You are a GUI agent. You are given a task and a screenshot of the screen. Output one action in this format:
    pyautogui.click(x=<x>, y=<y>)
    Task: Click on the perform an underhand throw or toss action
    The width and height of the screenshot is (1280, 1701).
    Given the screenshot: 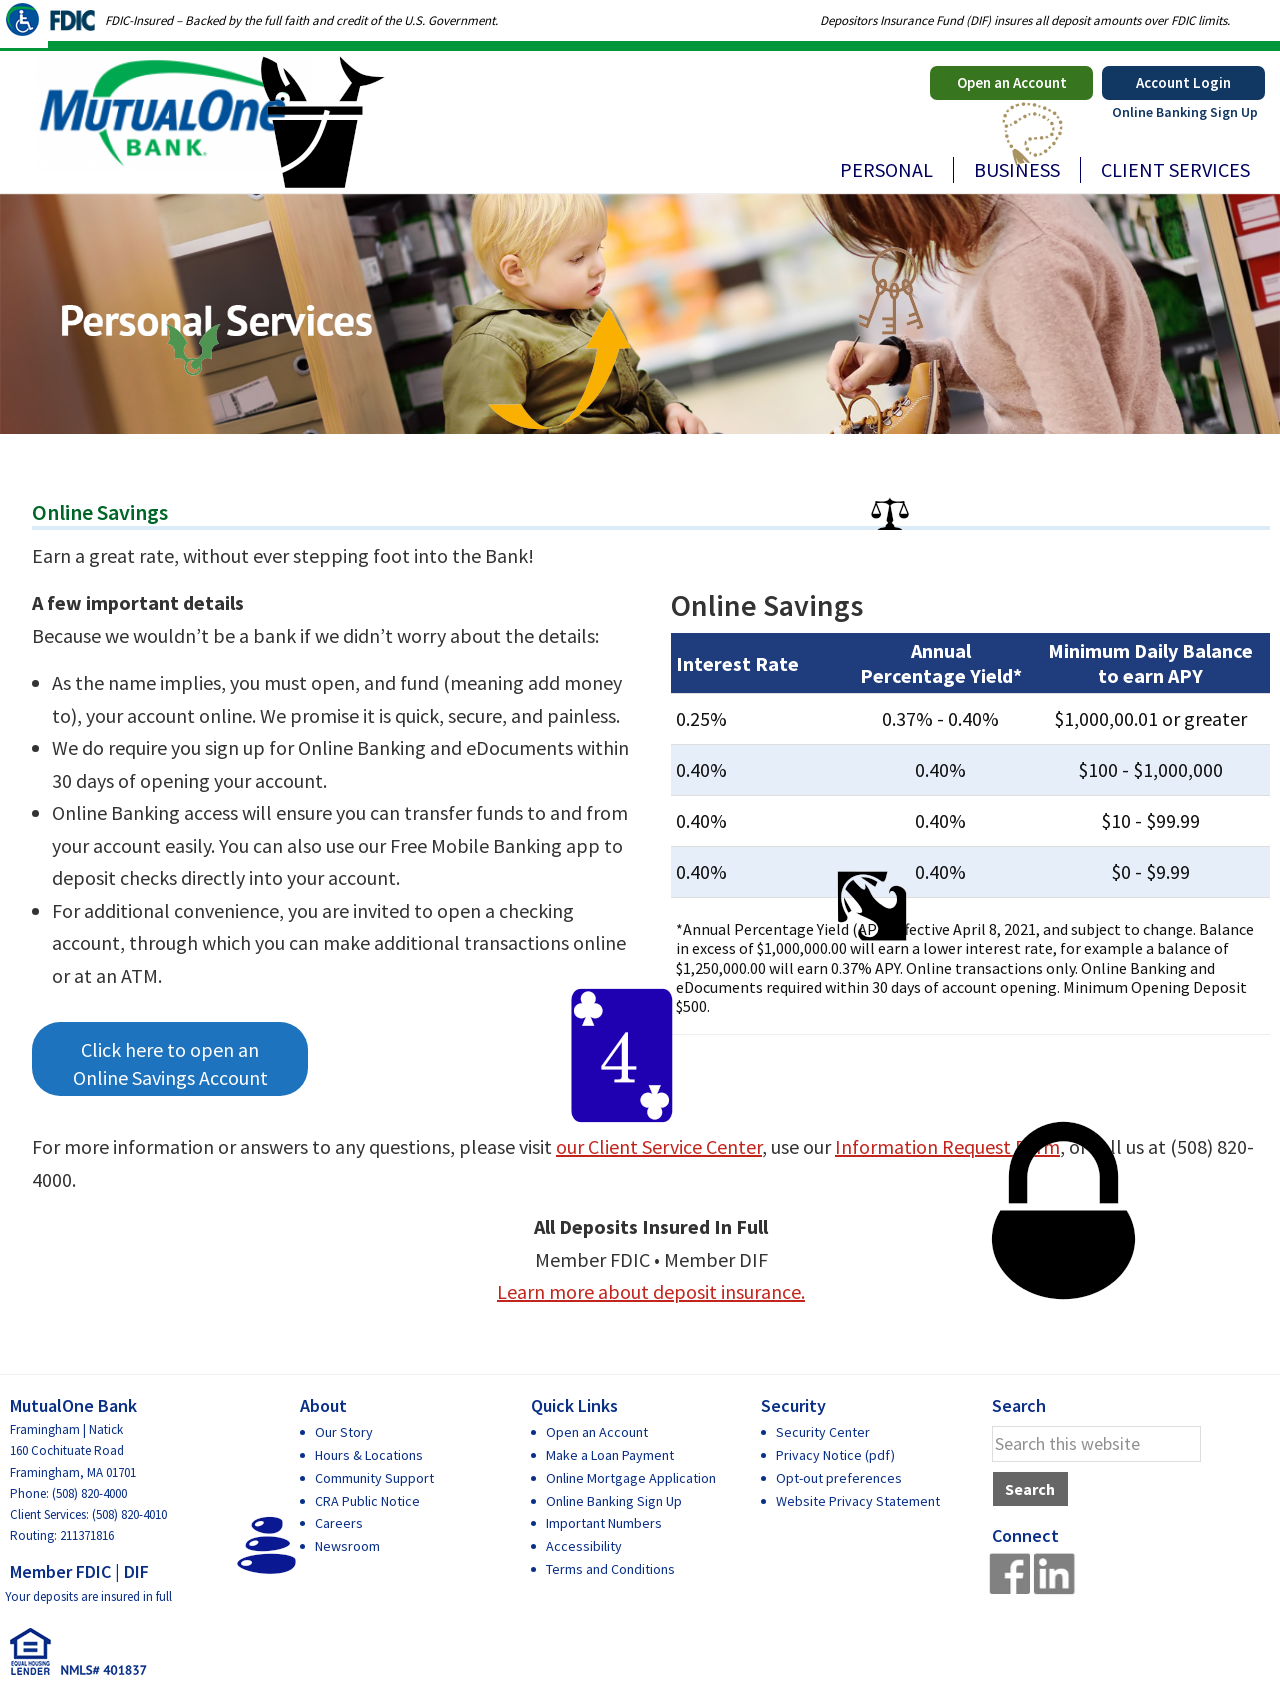 What is the action you would take?
    pyautogui.click(x=557, y=368)
    